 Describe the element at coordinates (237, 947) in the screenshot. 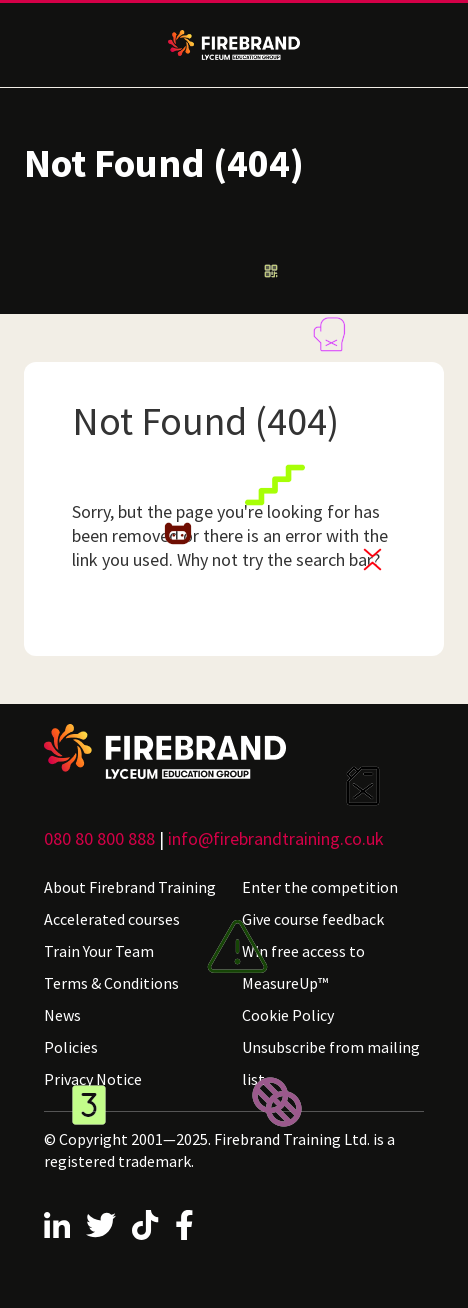

I see `indicates a warning or caution state` at that location.